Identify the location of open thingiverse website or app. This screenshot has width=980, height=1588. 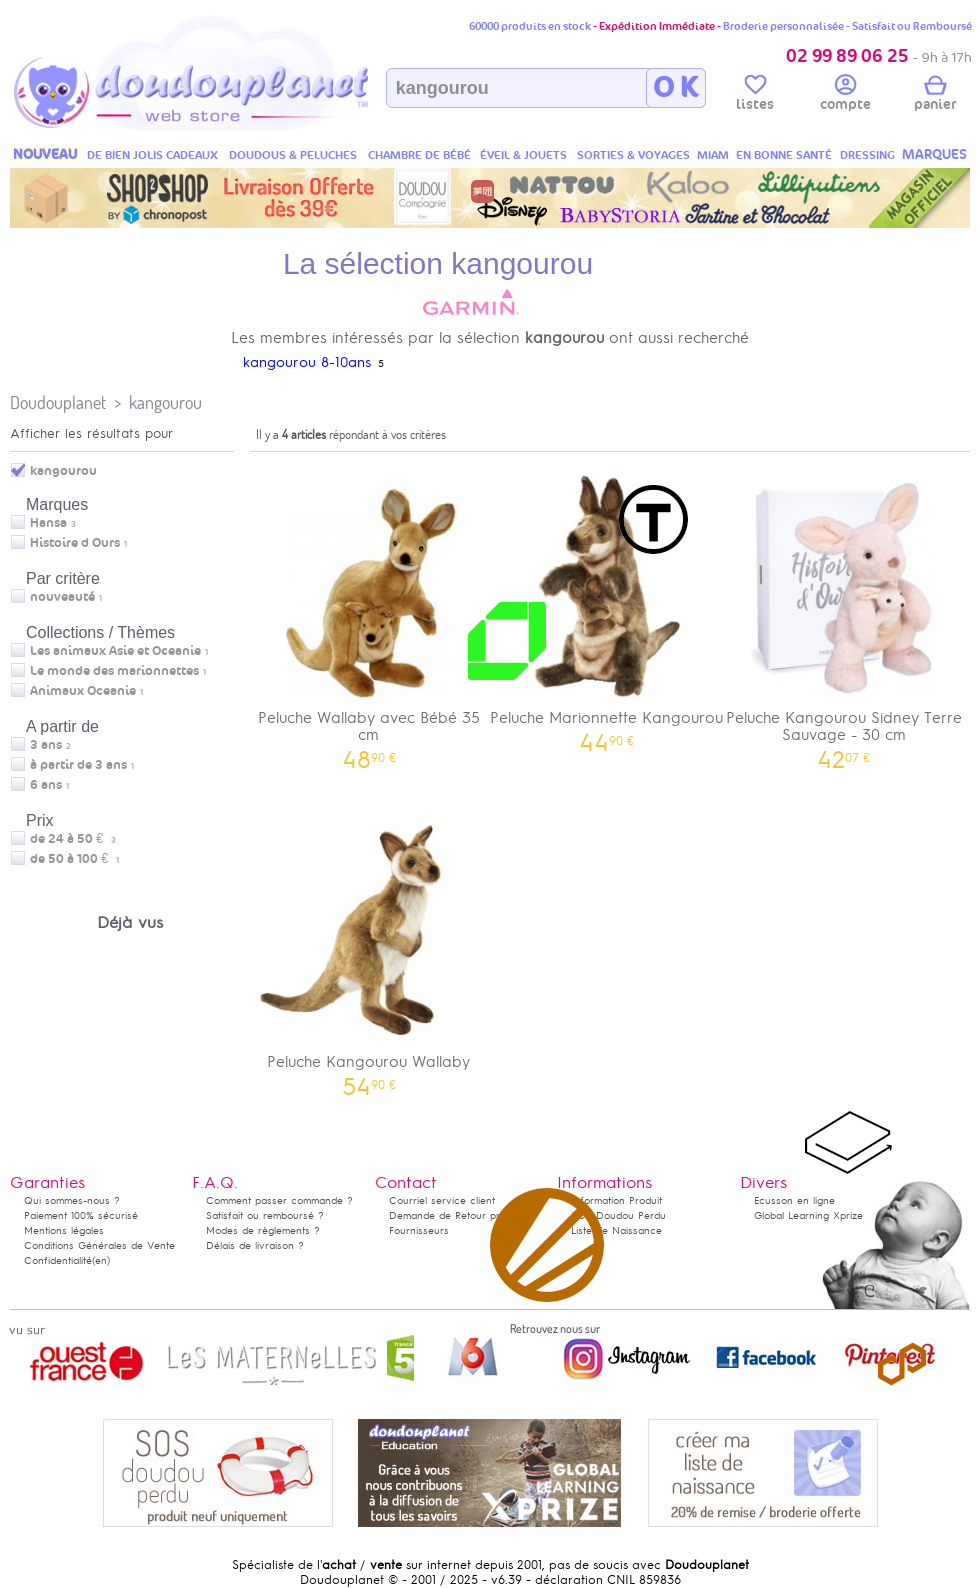
(653, 519).